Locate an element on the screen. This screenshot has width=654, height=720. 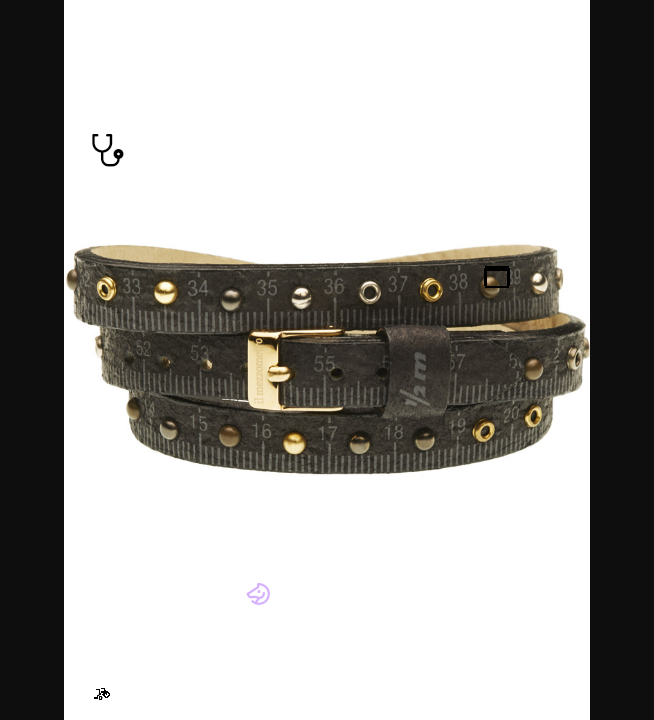
view bike and scooter rental options is located at coordinates (102, 694).